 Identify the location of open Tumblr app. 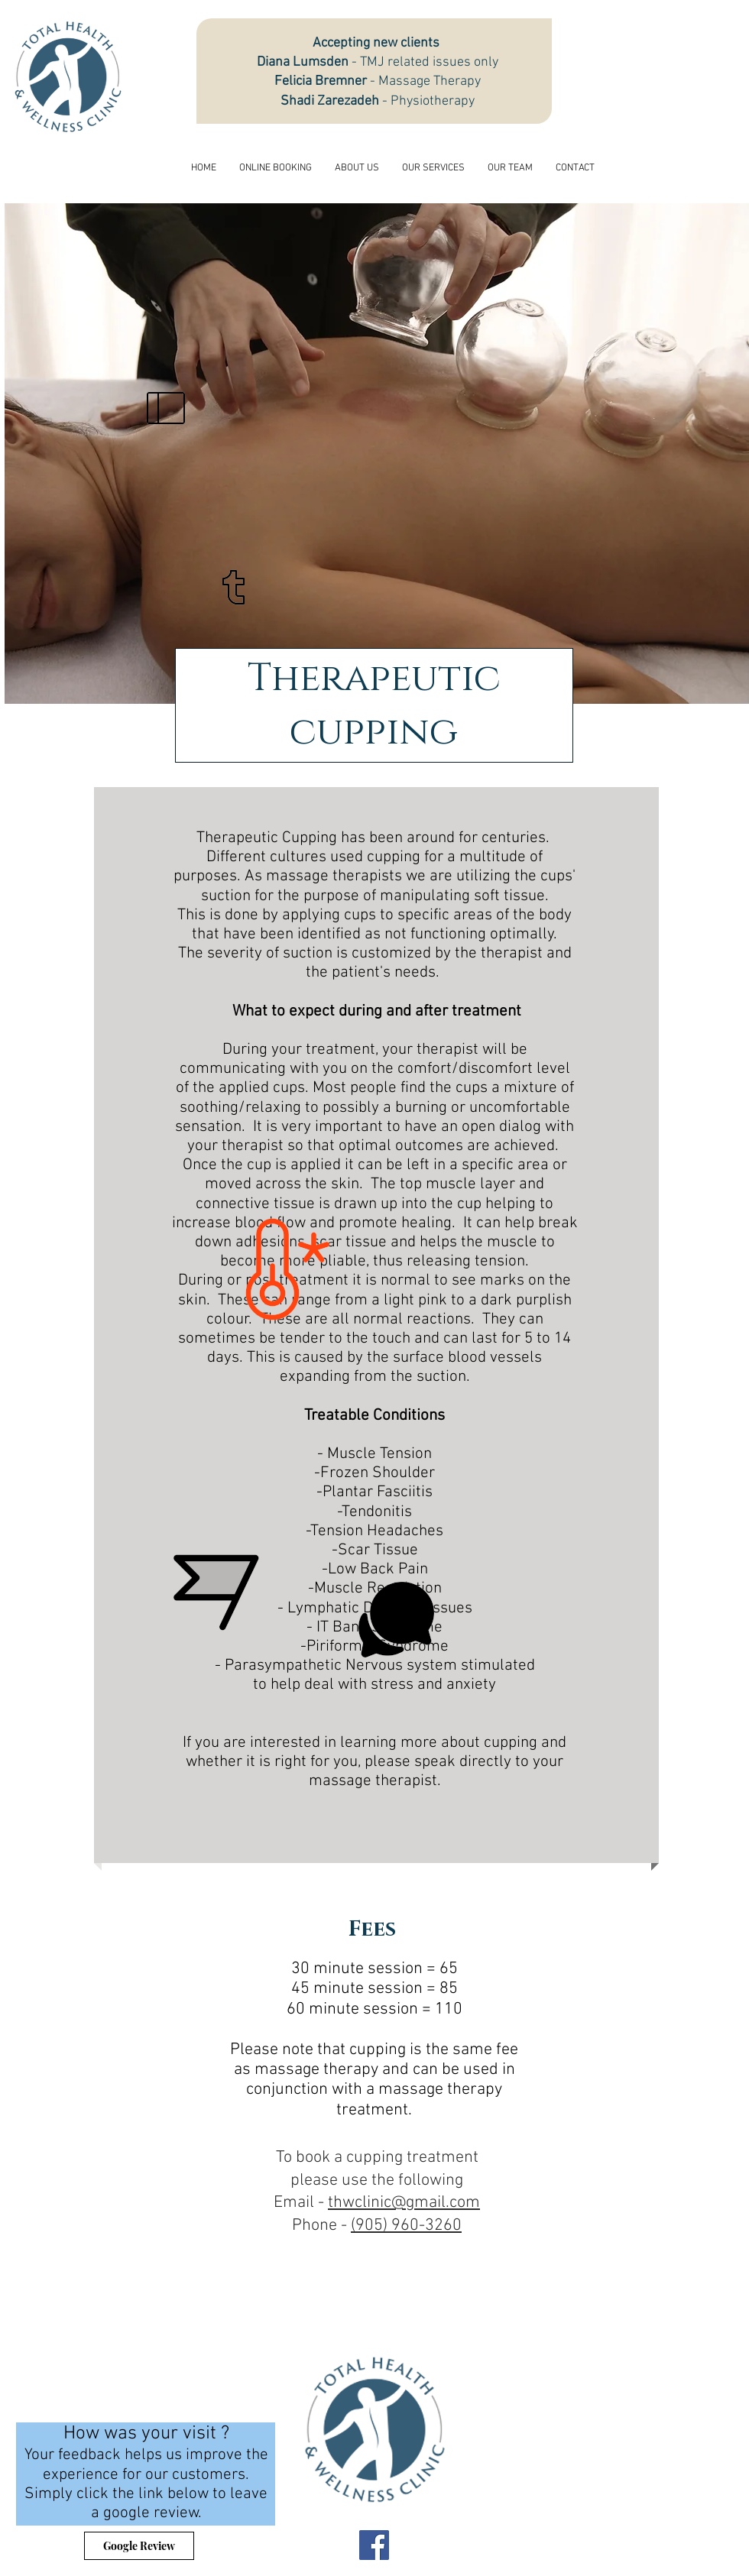
(233, 587).